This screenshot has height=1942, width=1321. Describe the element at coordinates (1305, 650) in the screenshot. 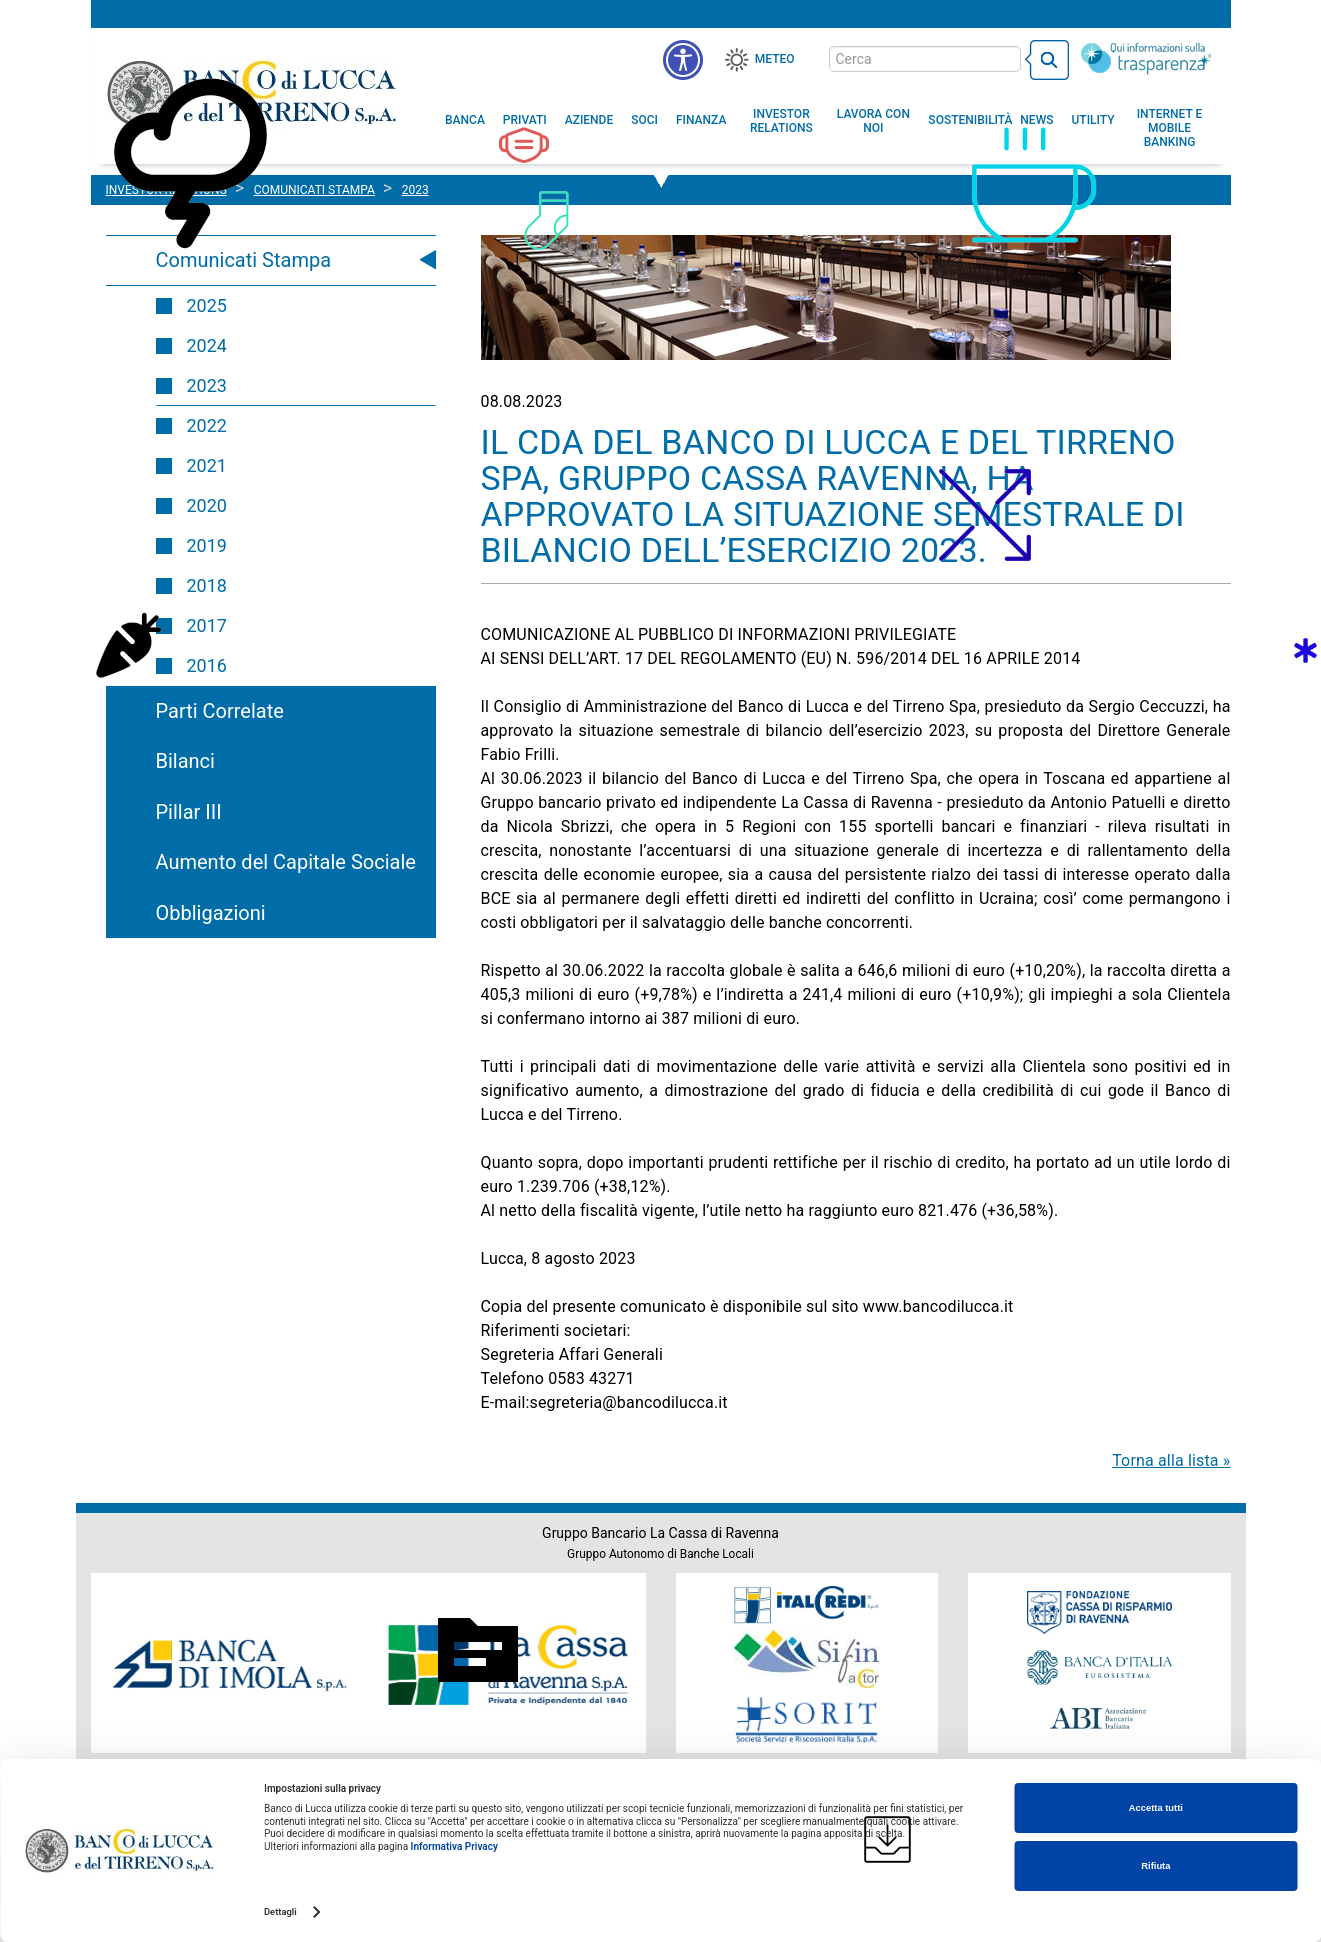

I see `access emergency medical services or health information` at that location.